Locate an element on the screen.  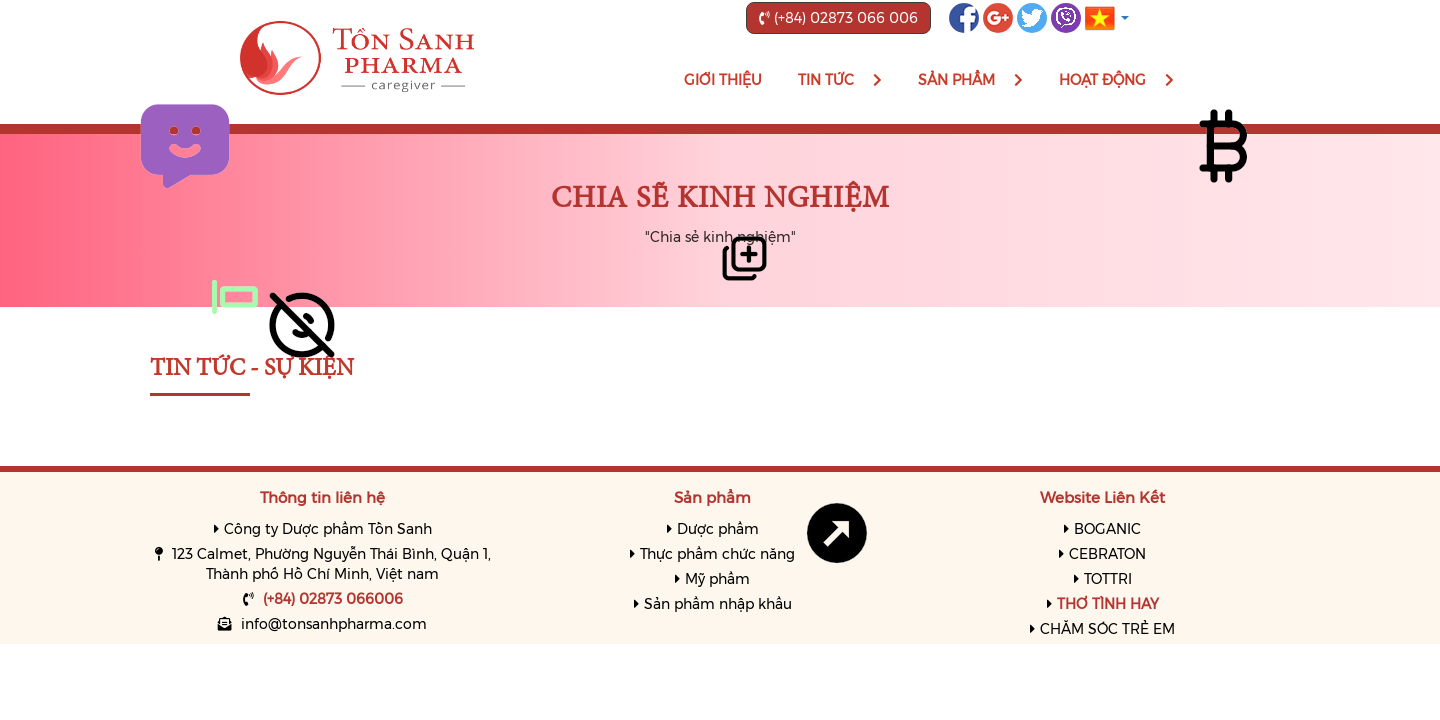
add a new item to your library is located at coordinates (744, 258).